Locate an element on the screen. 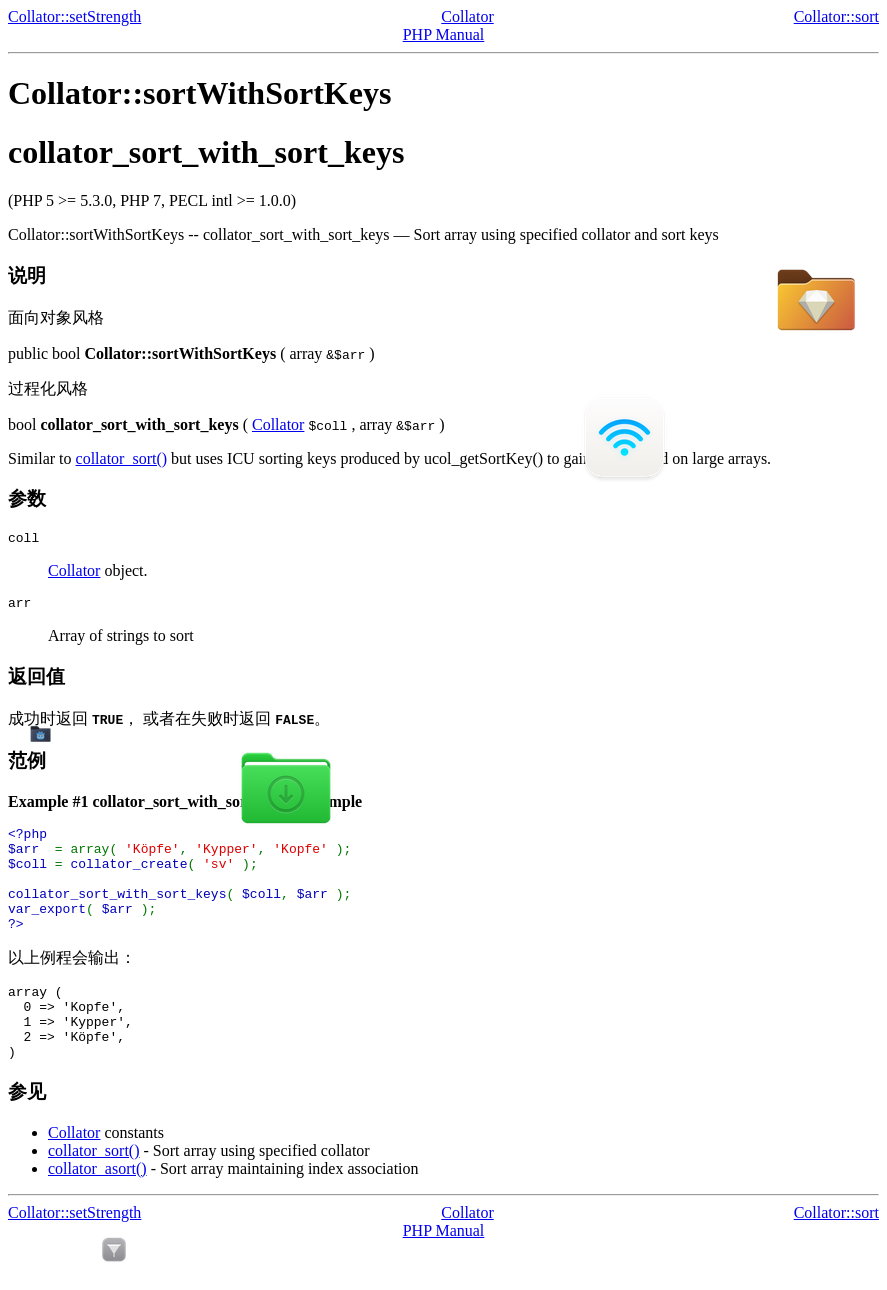  access display filter settings is located at coordinates (114, 1250).